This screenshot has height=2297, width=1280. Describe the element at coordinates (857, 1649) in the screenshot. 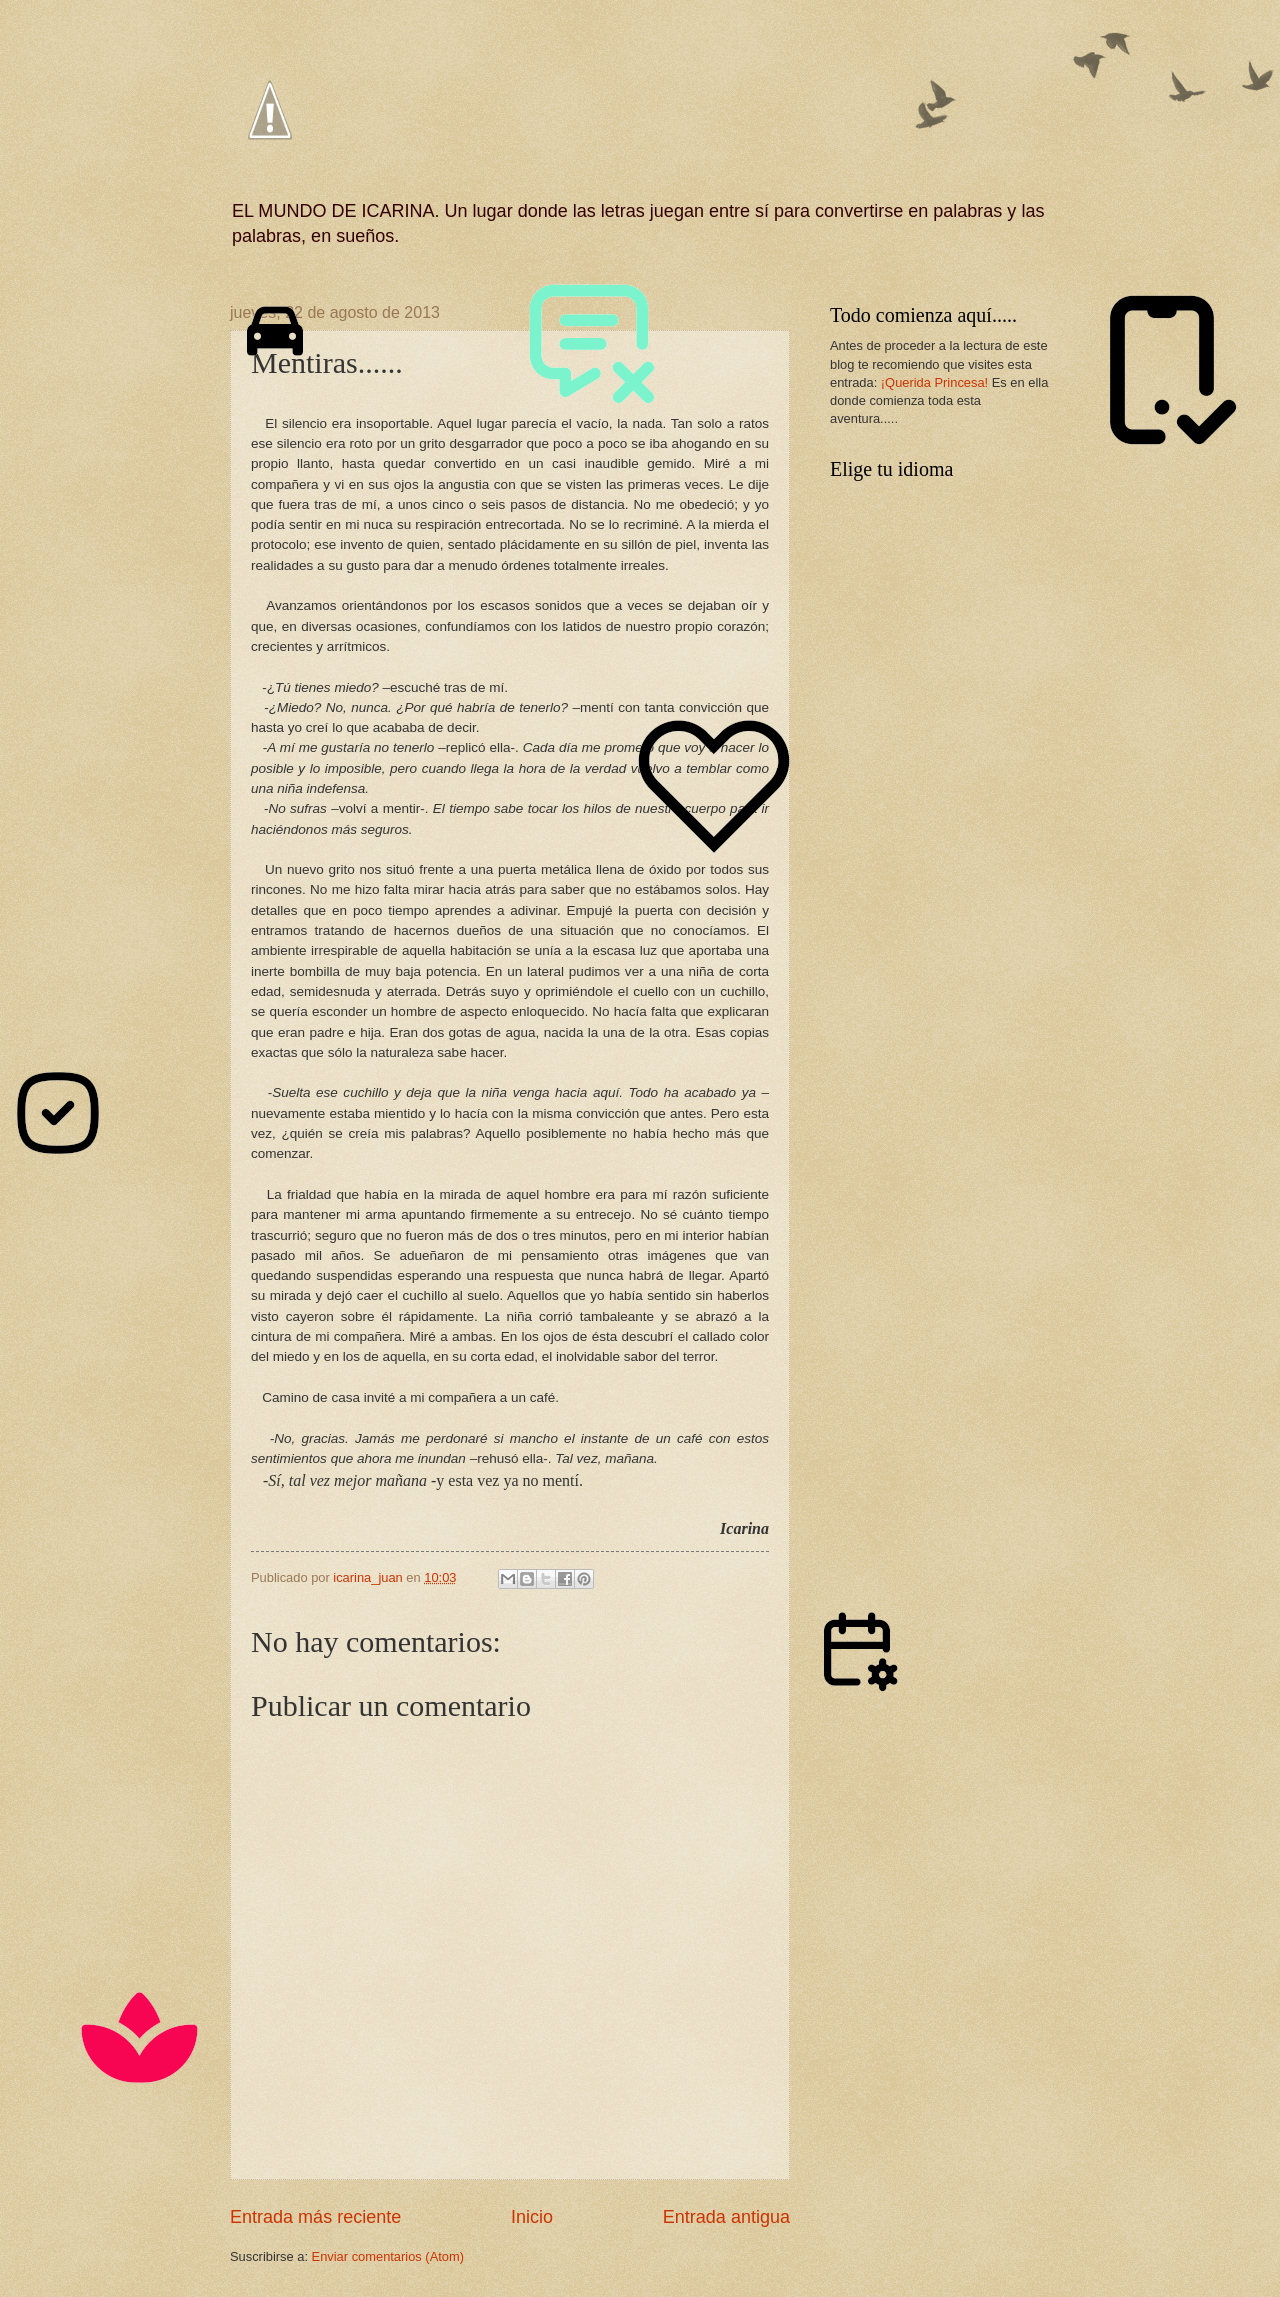

I see `access calendar settings` at that location.